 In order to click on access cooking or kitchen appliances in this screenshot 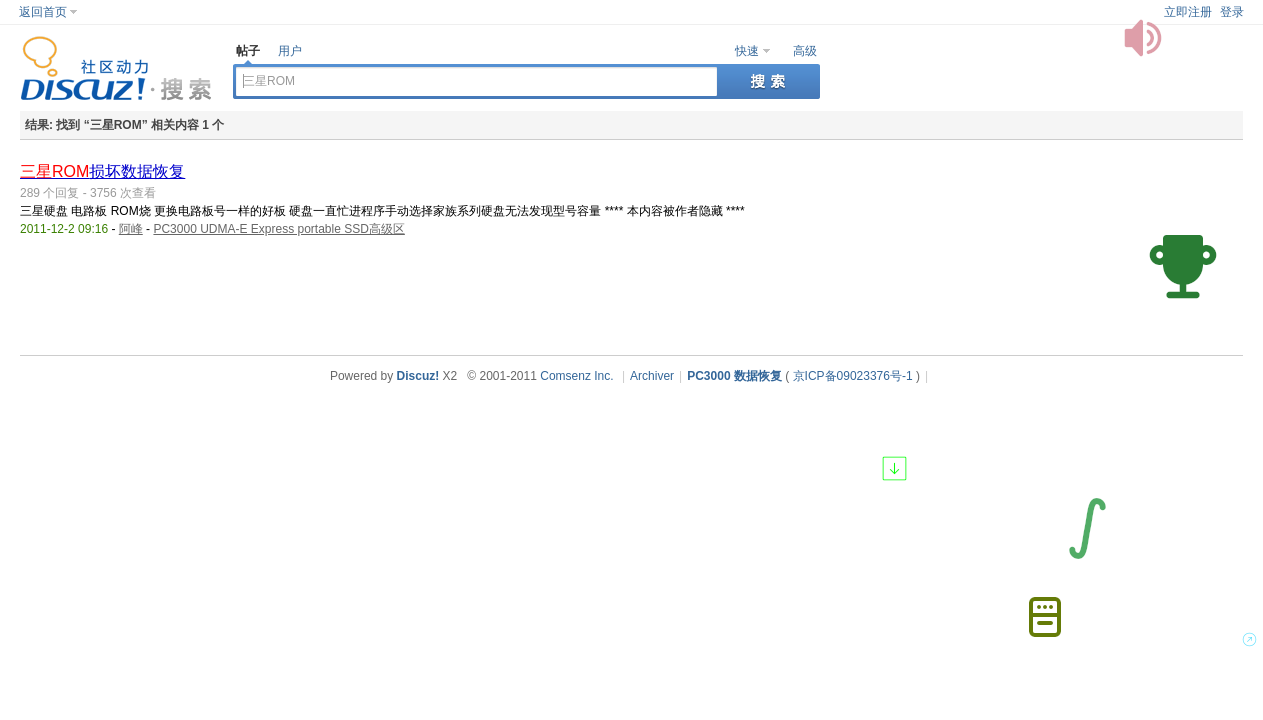, I will do `click(1045, 617)`.